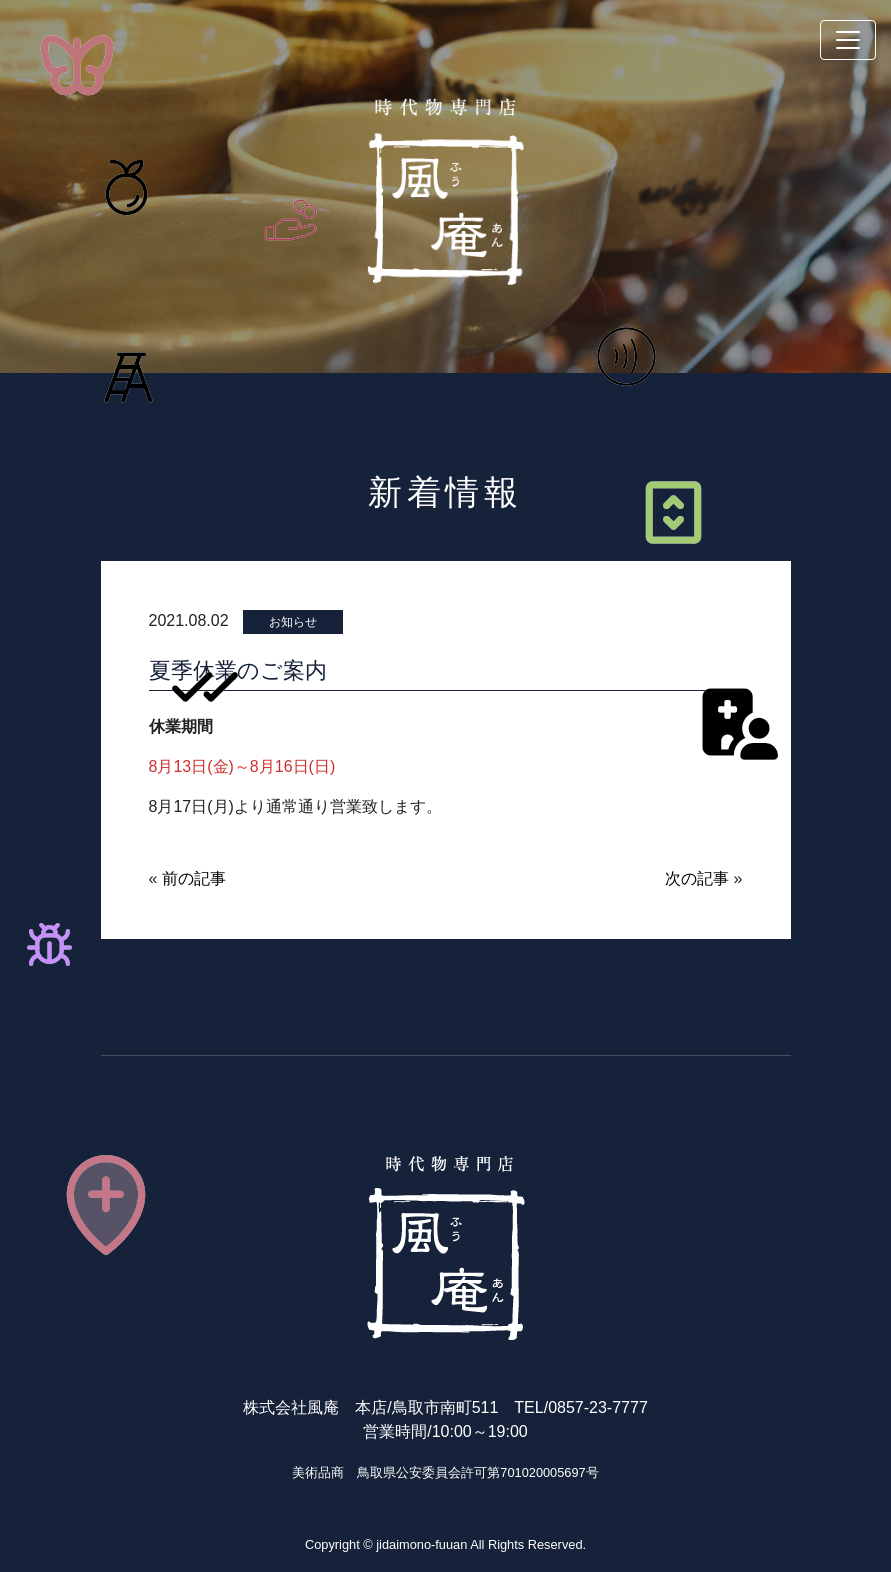  What do you see at coordinates (129, 377) in the screenshot?
I see `access tools or equipment section` at bounding box center [129, 377].